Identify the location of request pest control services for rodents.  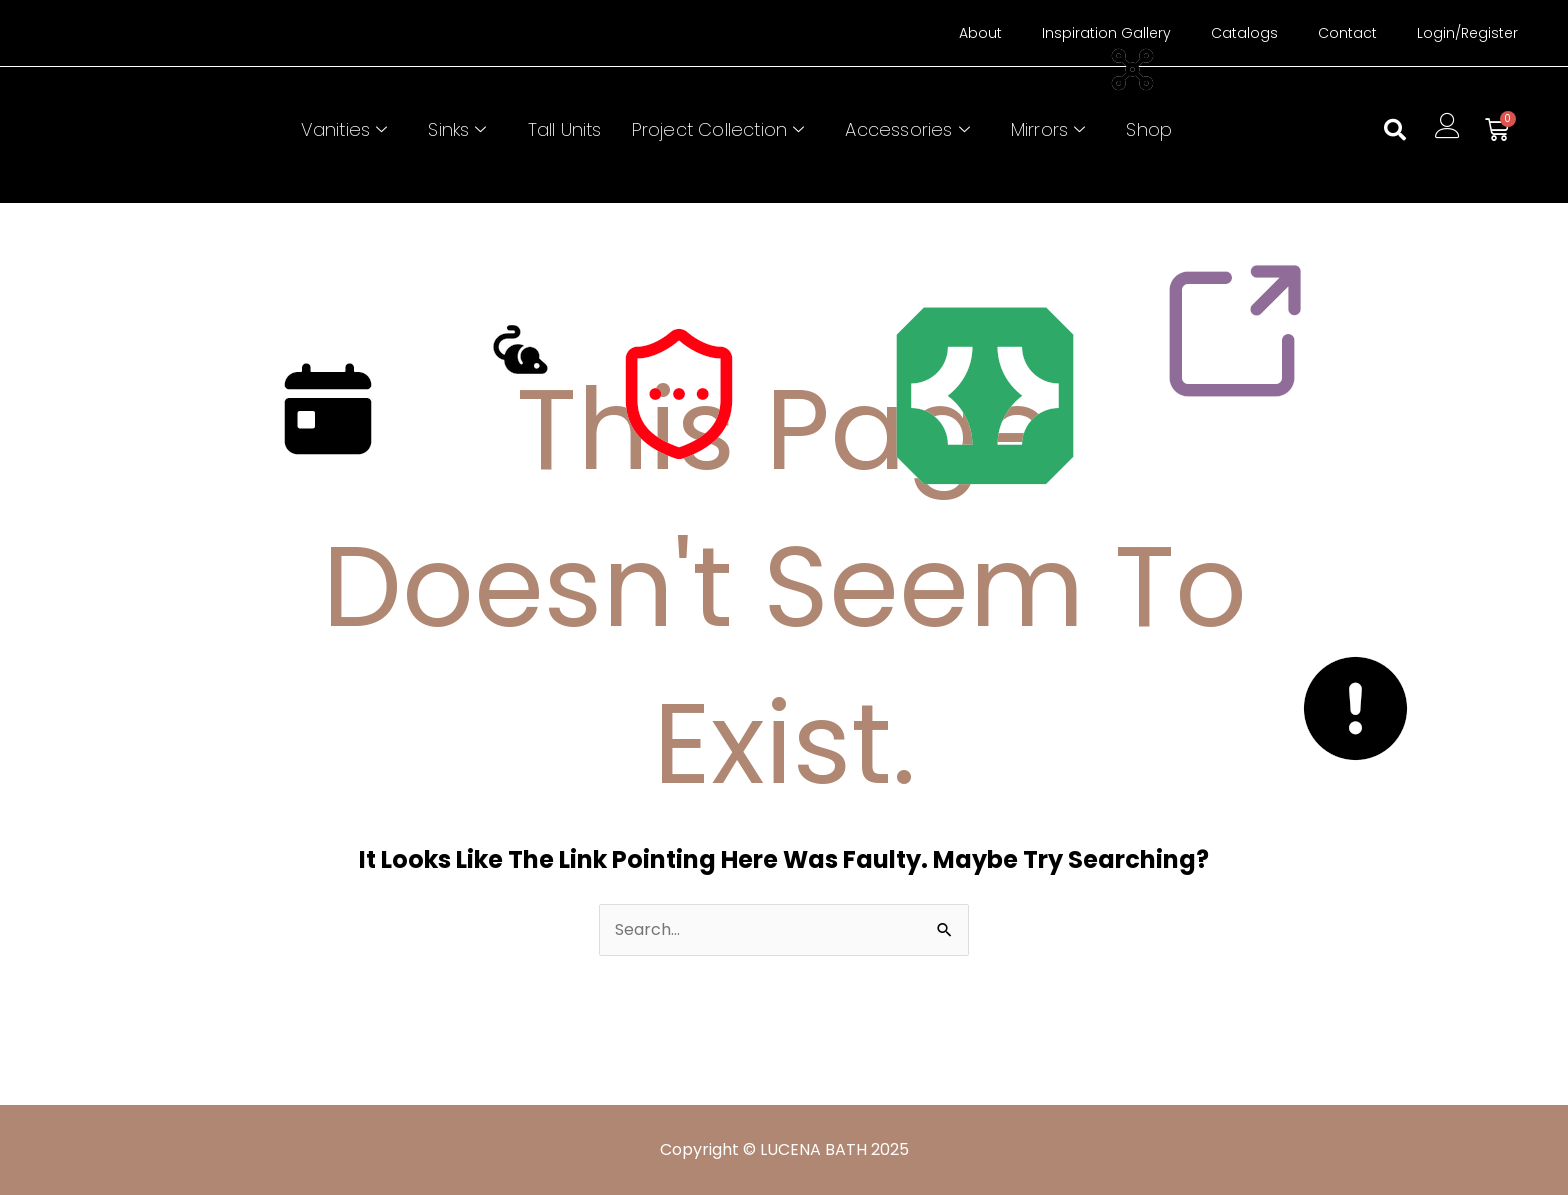
(520, 349).